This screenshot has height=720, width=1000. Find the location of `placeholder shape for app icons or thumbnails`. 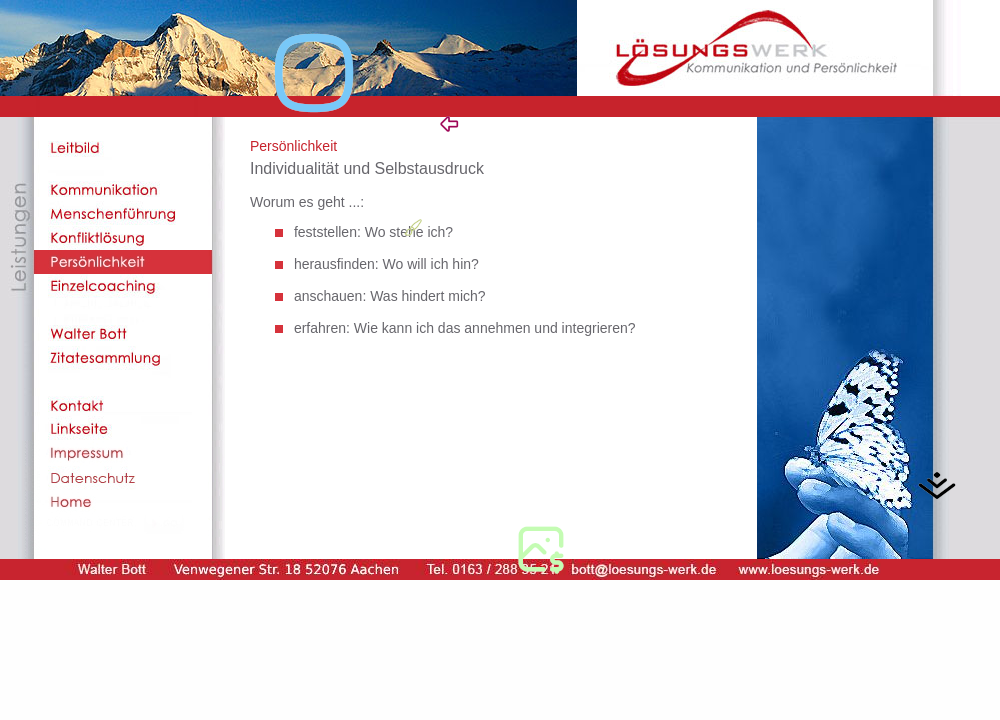

placeholder shape for app icons or thumbnails is located at coordinates (314, 73).